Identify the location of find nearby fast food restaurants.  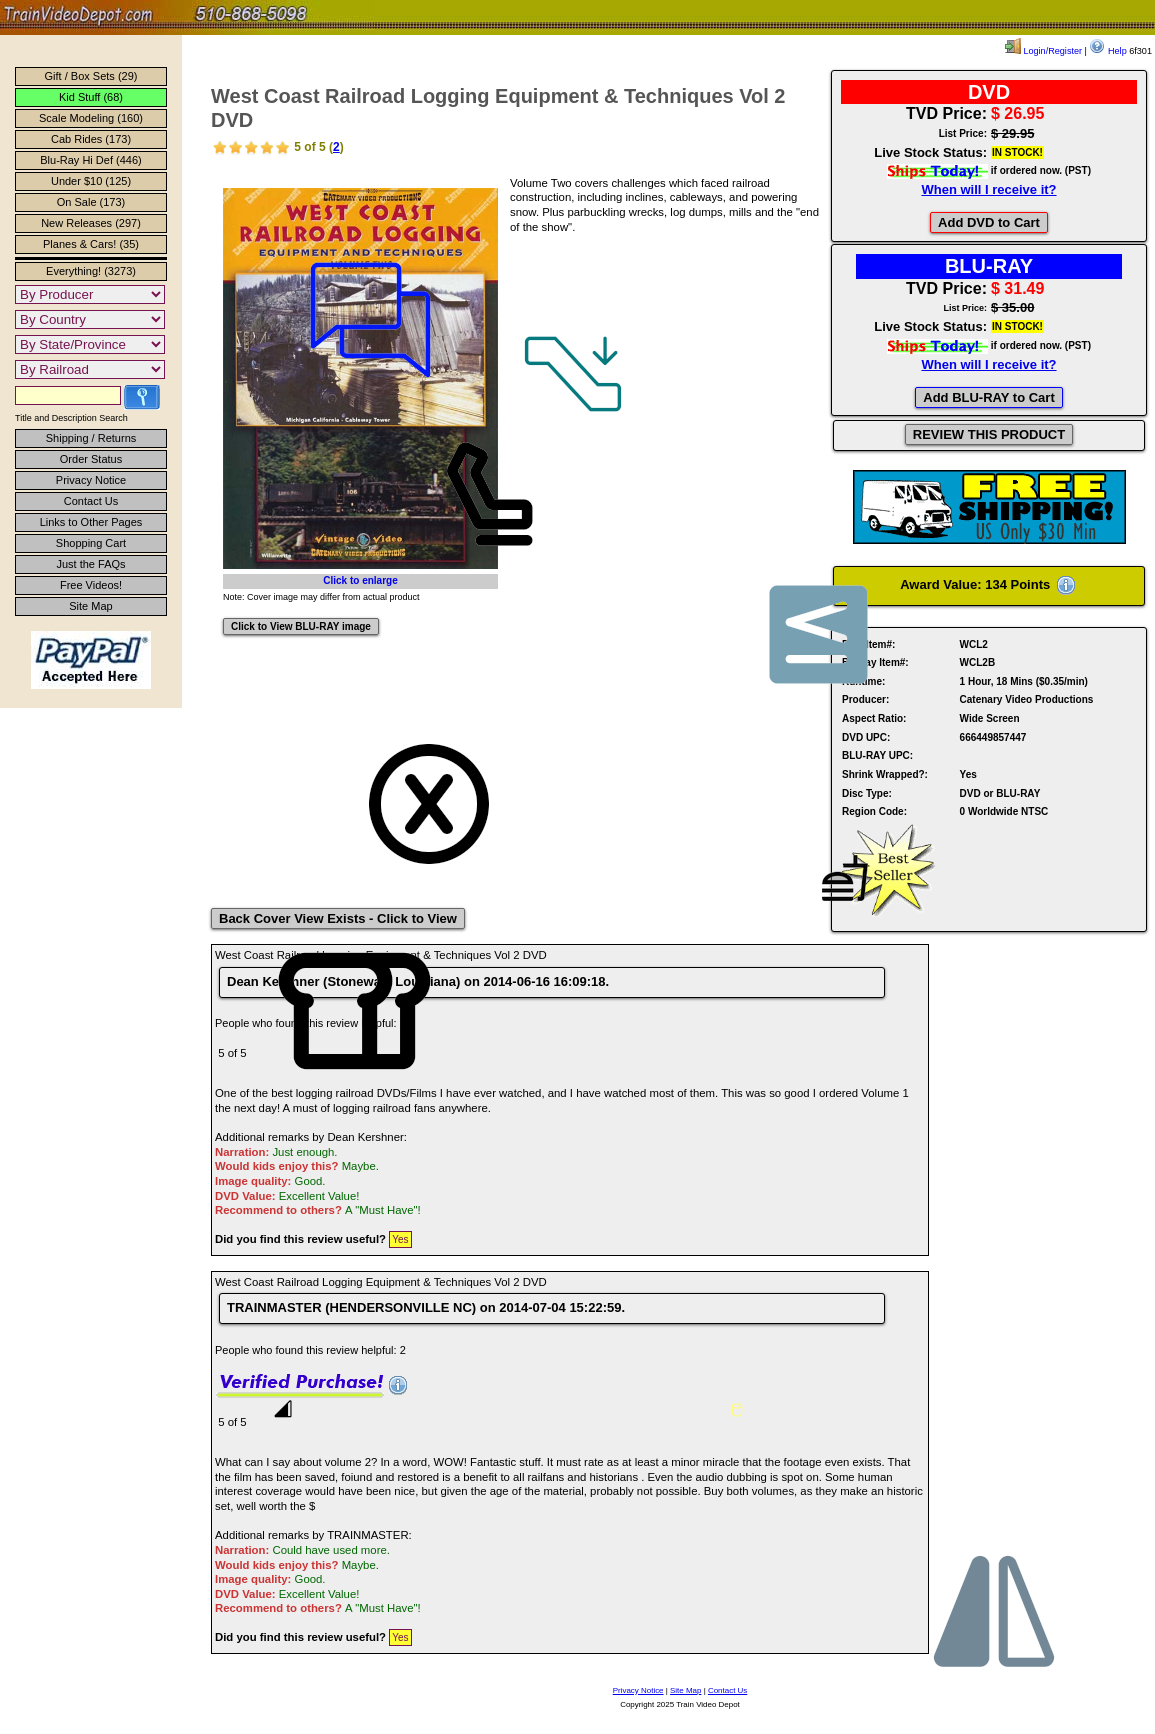
(845, 878).